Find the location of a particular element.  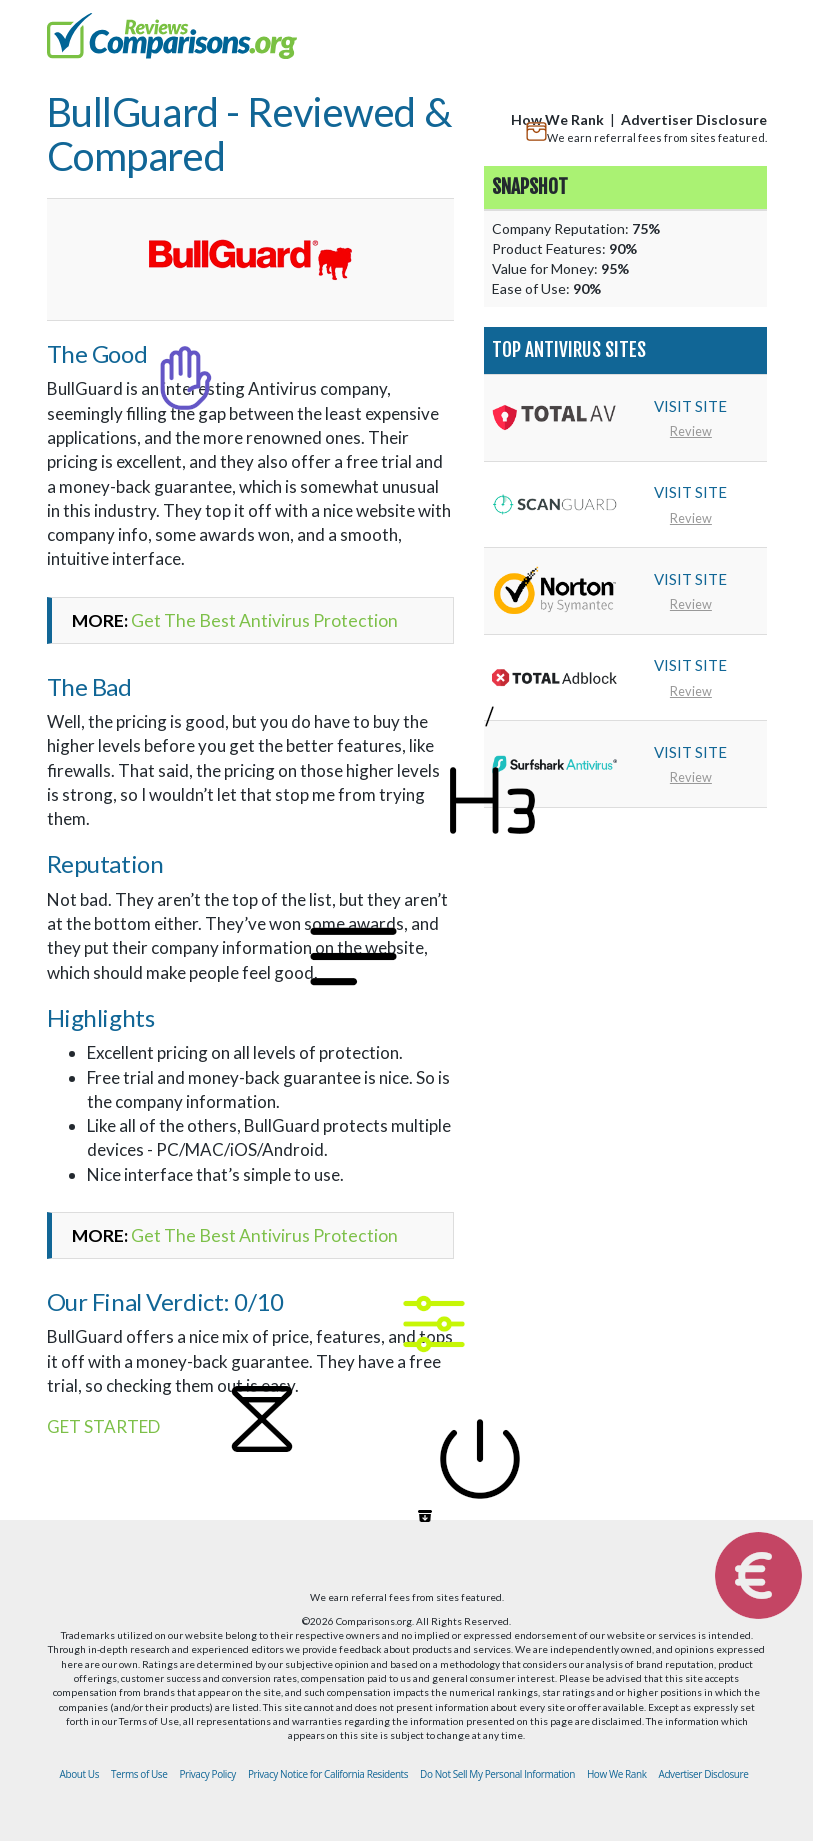

turn device on or off is located at coordinates (480, 1459).